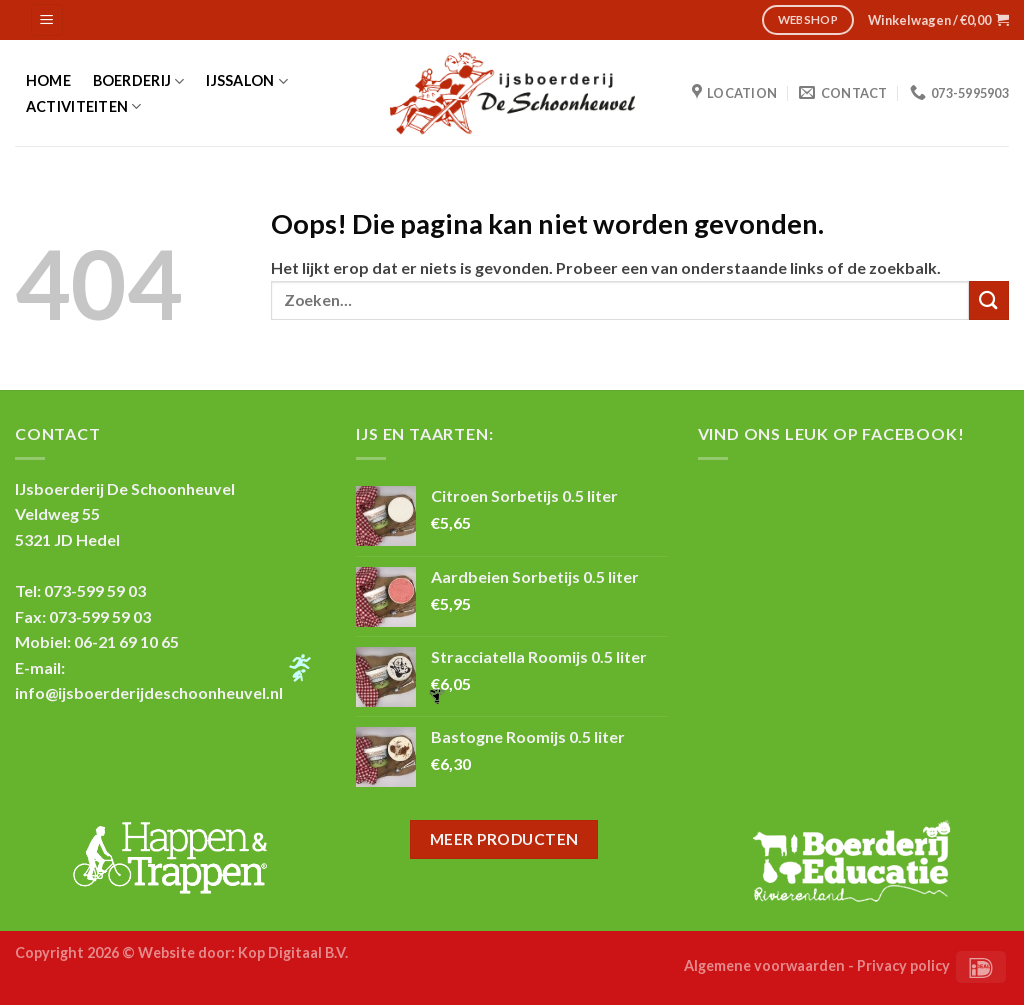  What do you see at coordinates (300, 668) in the screenshot?
I see `play leapfrog mini-game` at bounding box center [300, 668].